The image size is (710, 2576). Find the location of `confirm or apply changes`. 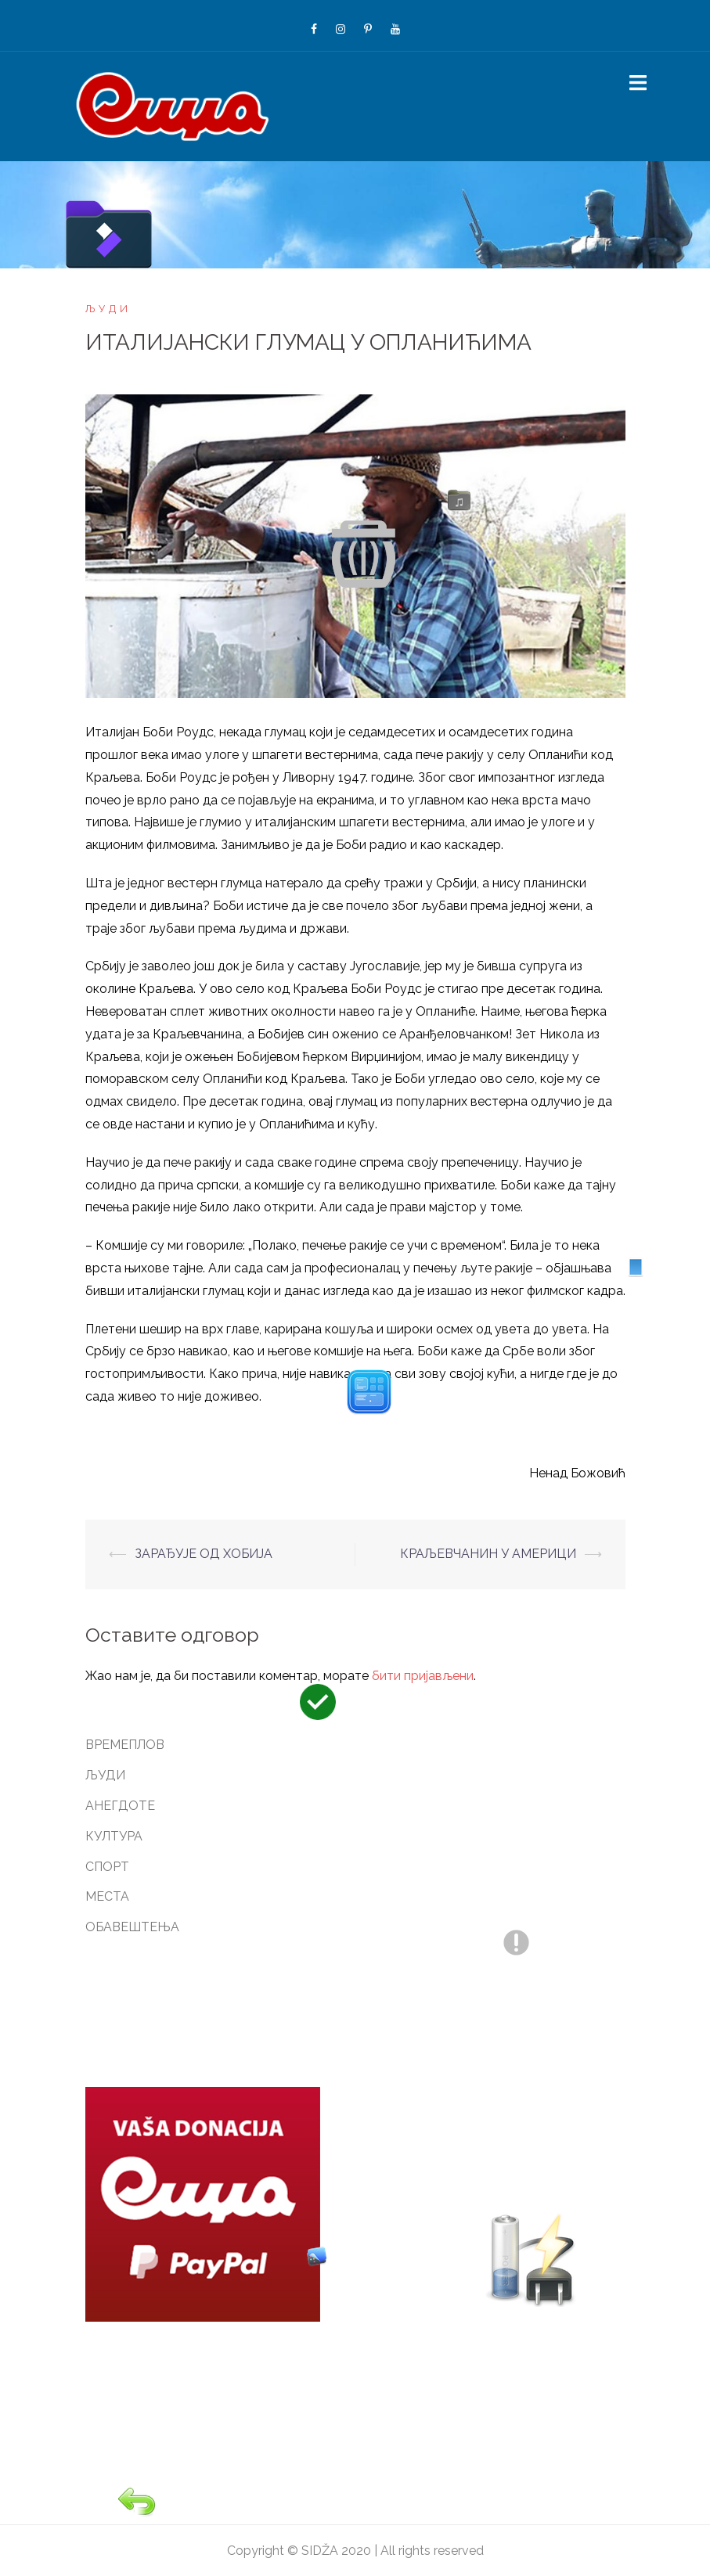

confirm or apply changes is located at coordinates (318, 1702).